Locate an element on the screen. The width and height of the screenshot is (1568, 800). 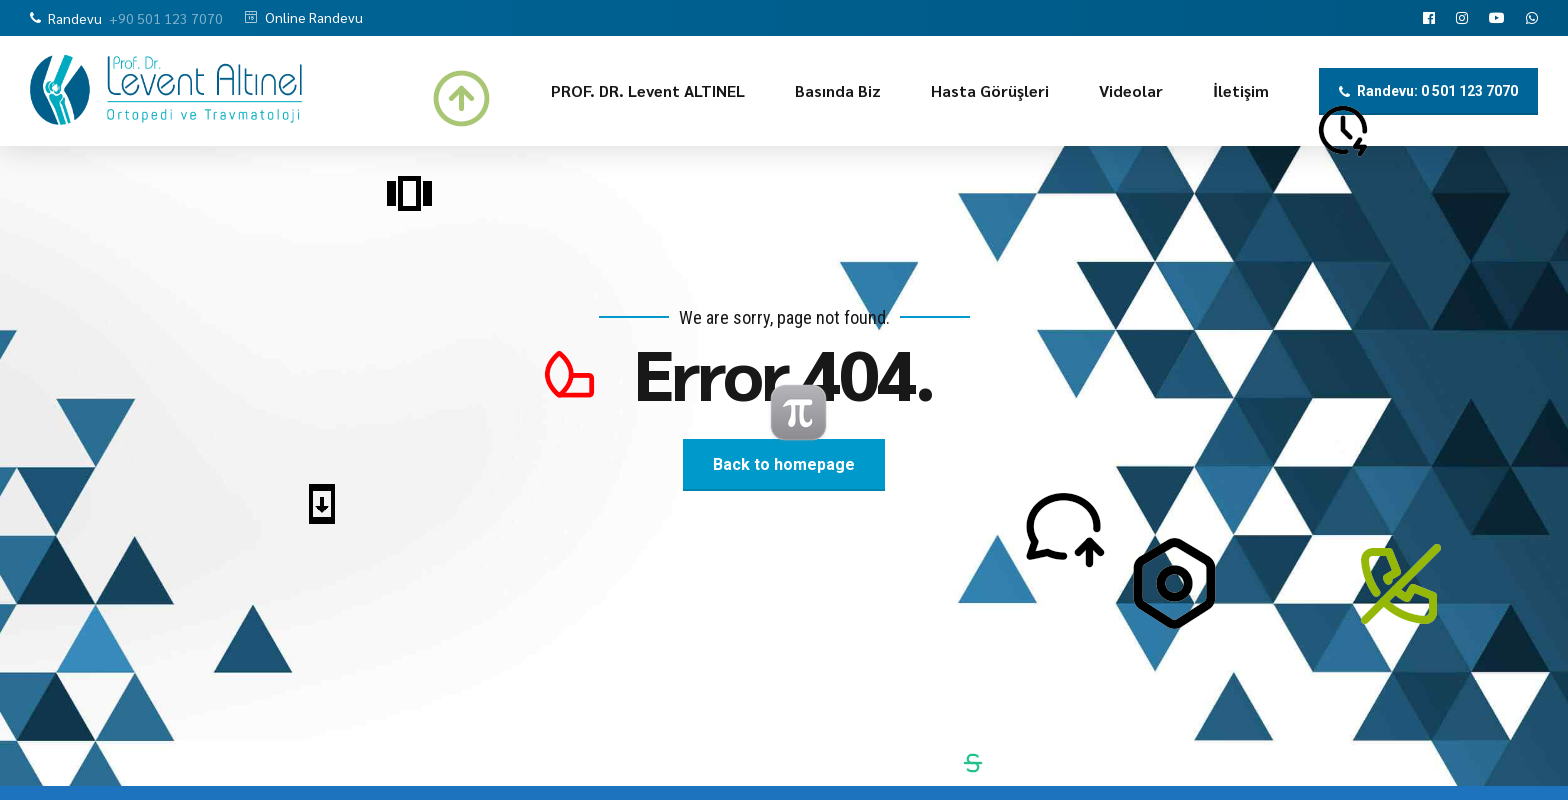
scroll to top of page is located at coordinates (461, 98).